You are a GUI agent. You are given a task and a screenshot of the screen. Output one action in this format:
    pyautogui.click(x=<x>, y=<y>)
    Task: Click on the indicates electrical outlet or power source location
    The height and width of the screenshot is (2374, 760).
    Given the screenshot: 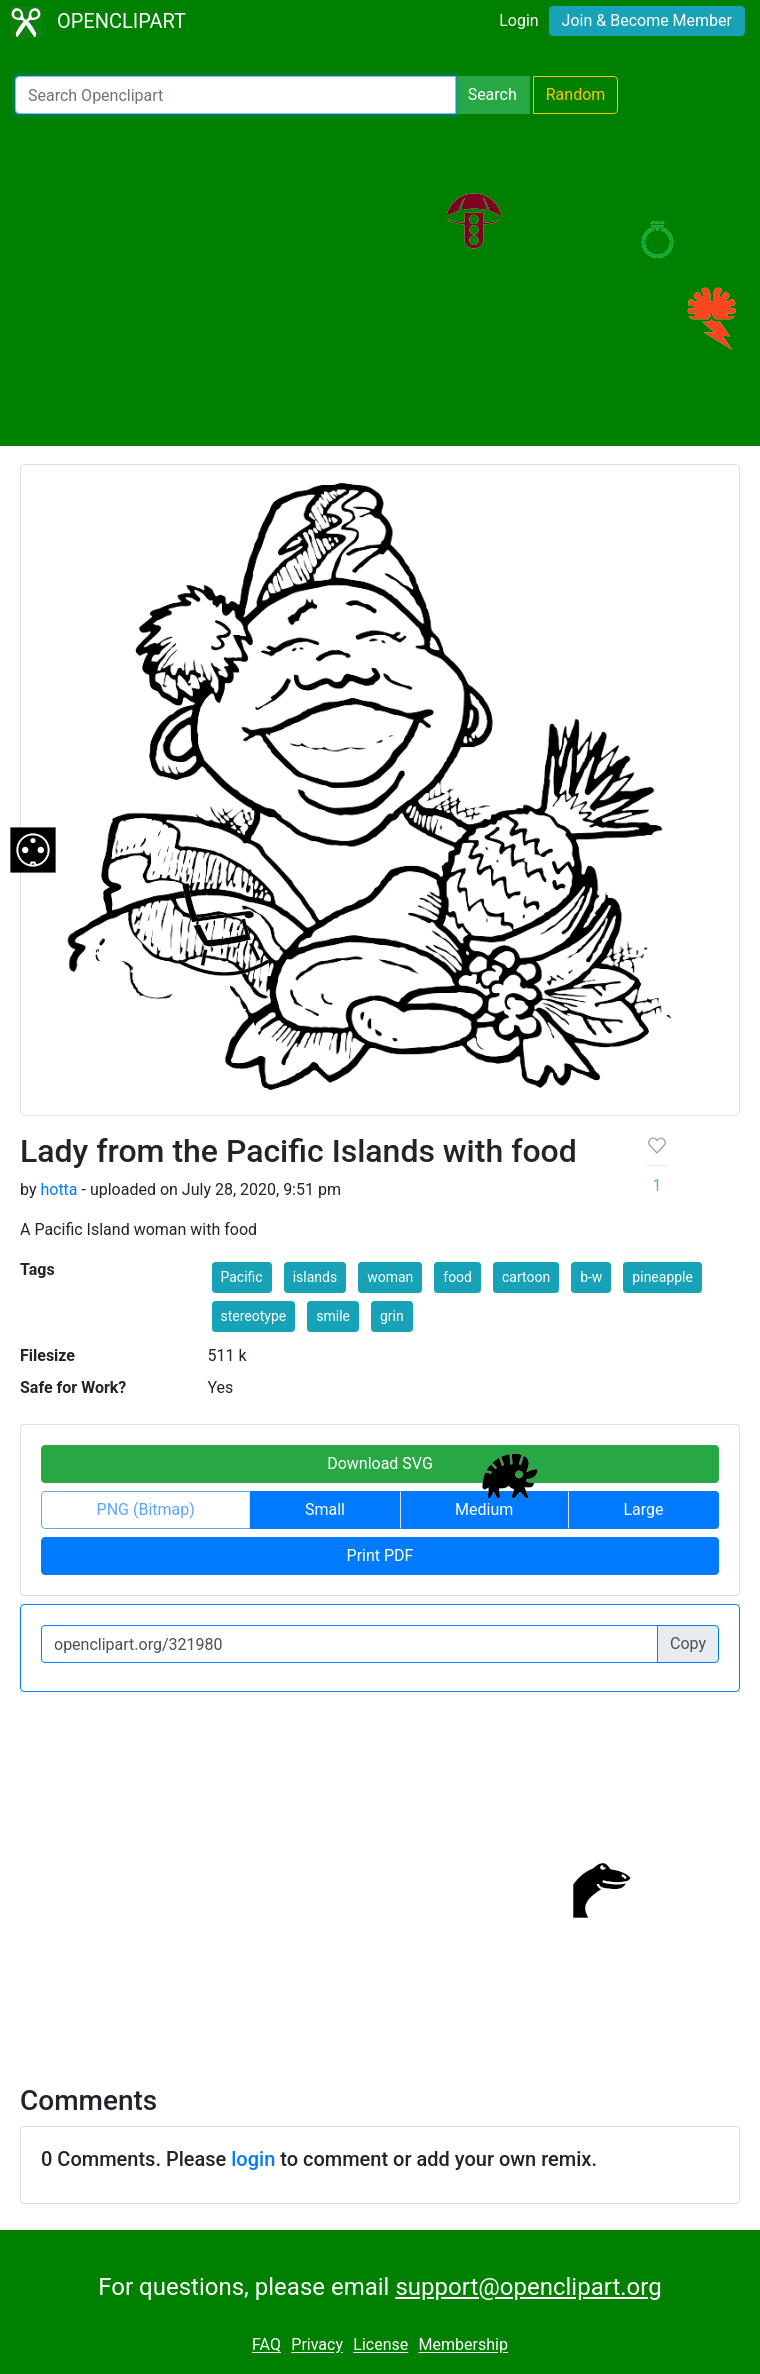 What is the action you would take?
    pyautogui.click(x=33, y=850)
    